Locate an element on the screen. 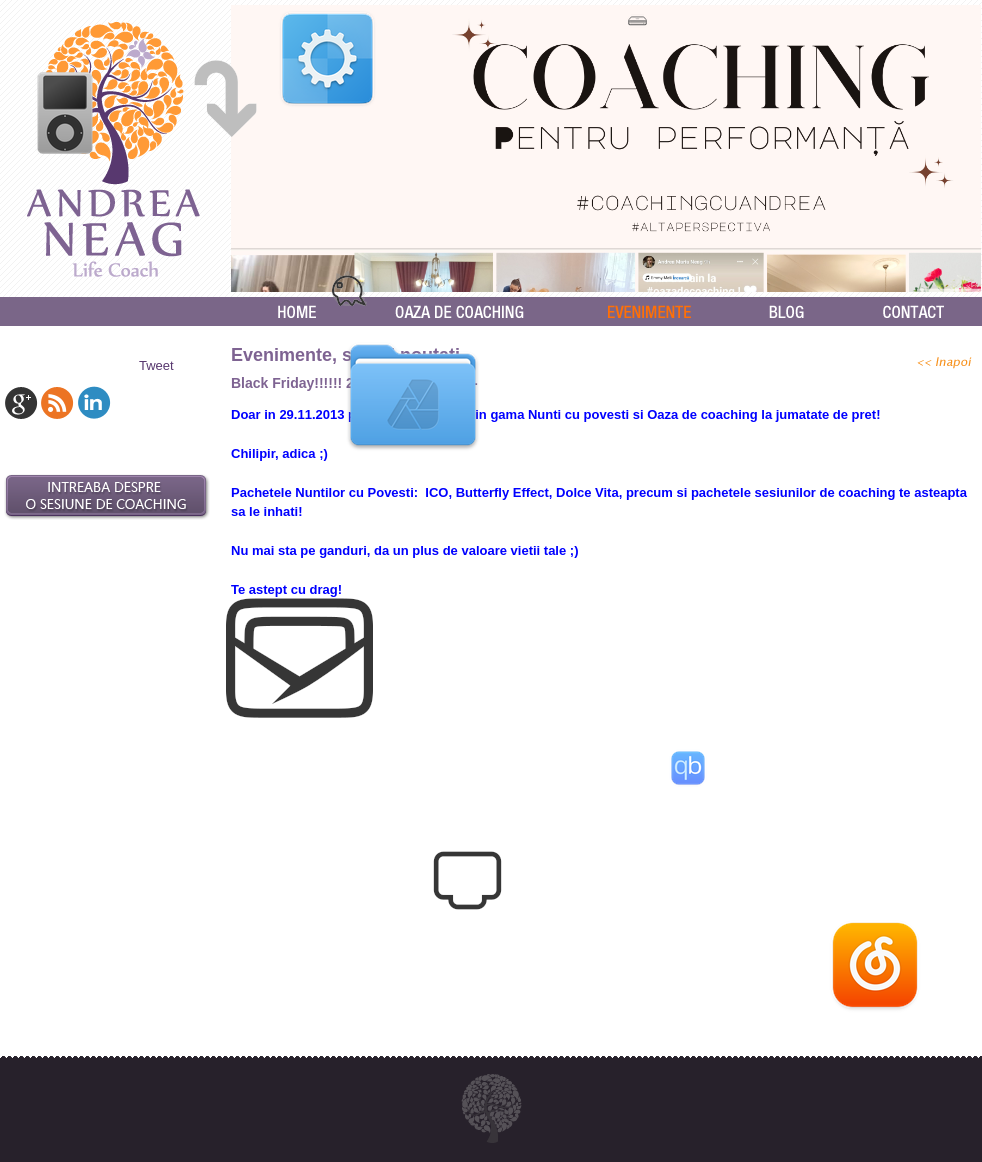 The width and height of the screenshot is (982, 1162). access time capsule backup drive in sidebar is located at coordinates (637, 20).